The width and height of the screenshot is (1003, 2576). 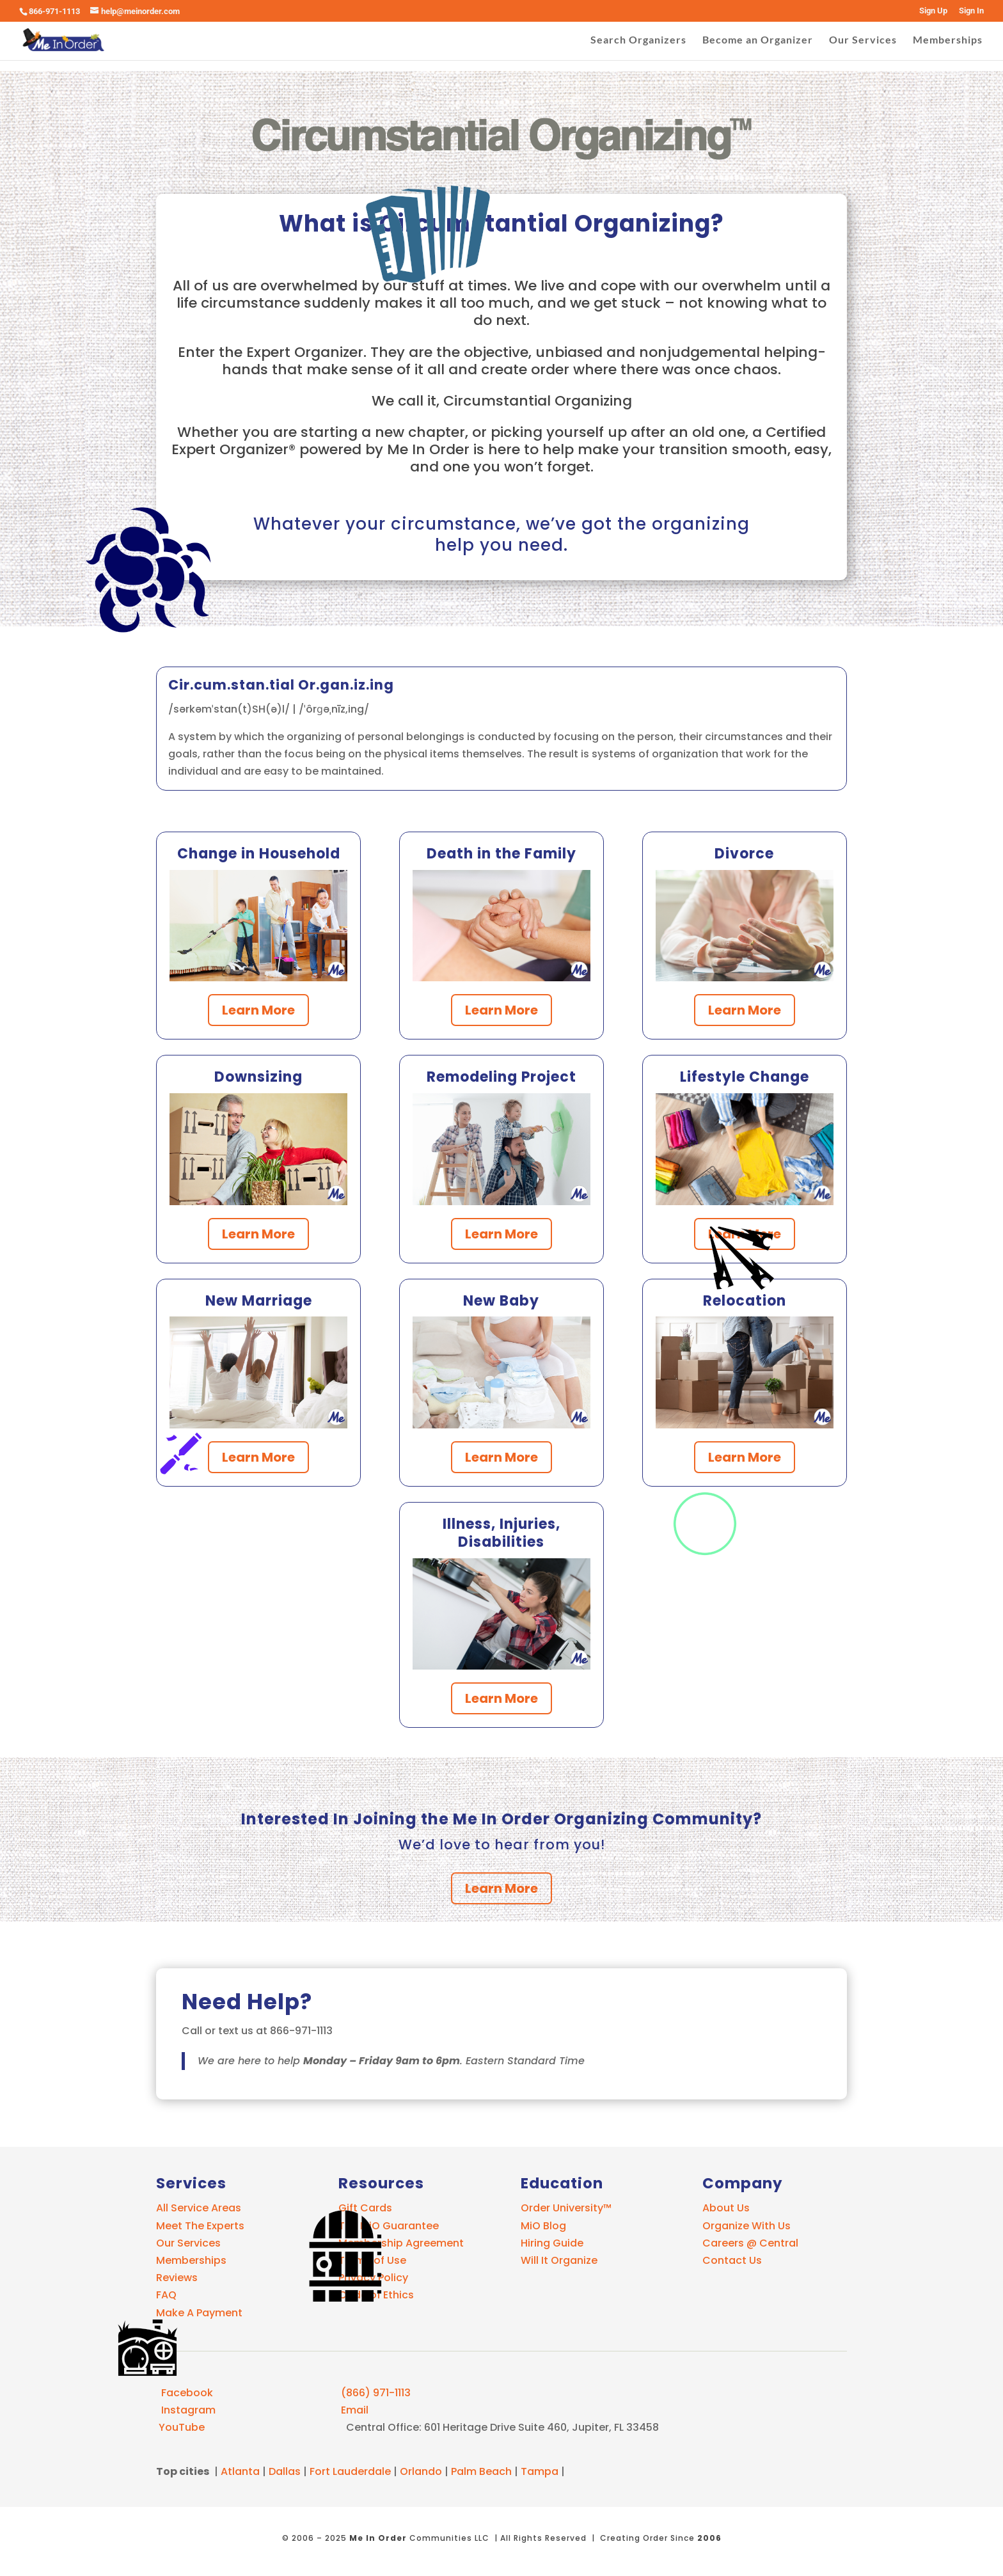 I want to click on access sculpting or carving tools, so click(x=181, y=1453).